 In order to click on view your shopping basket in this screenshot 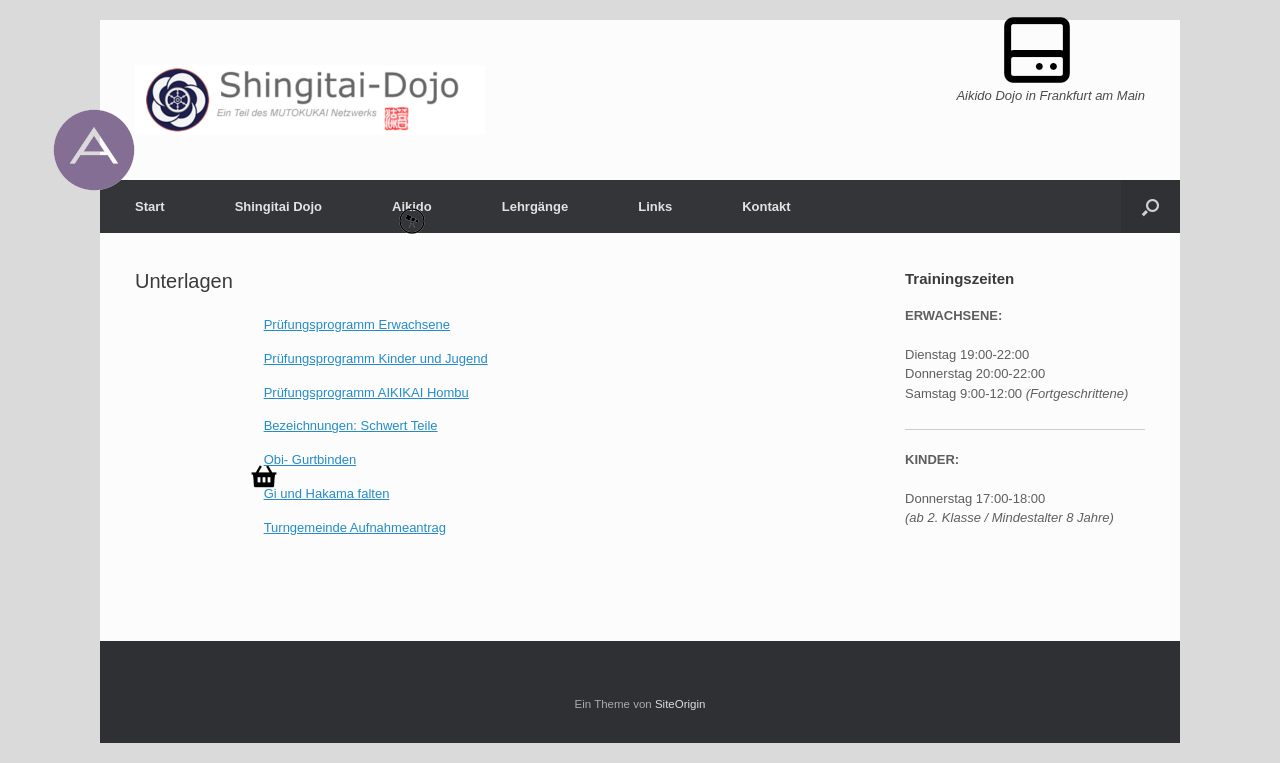, I will do `click(264, 476)`.